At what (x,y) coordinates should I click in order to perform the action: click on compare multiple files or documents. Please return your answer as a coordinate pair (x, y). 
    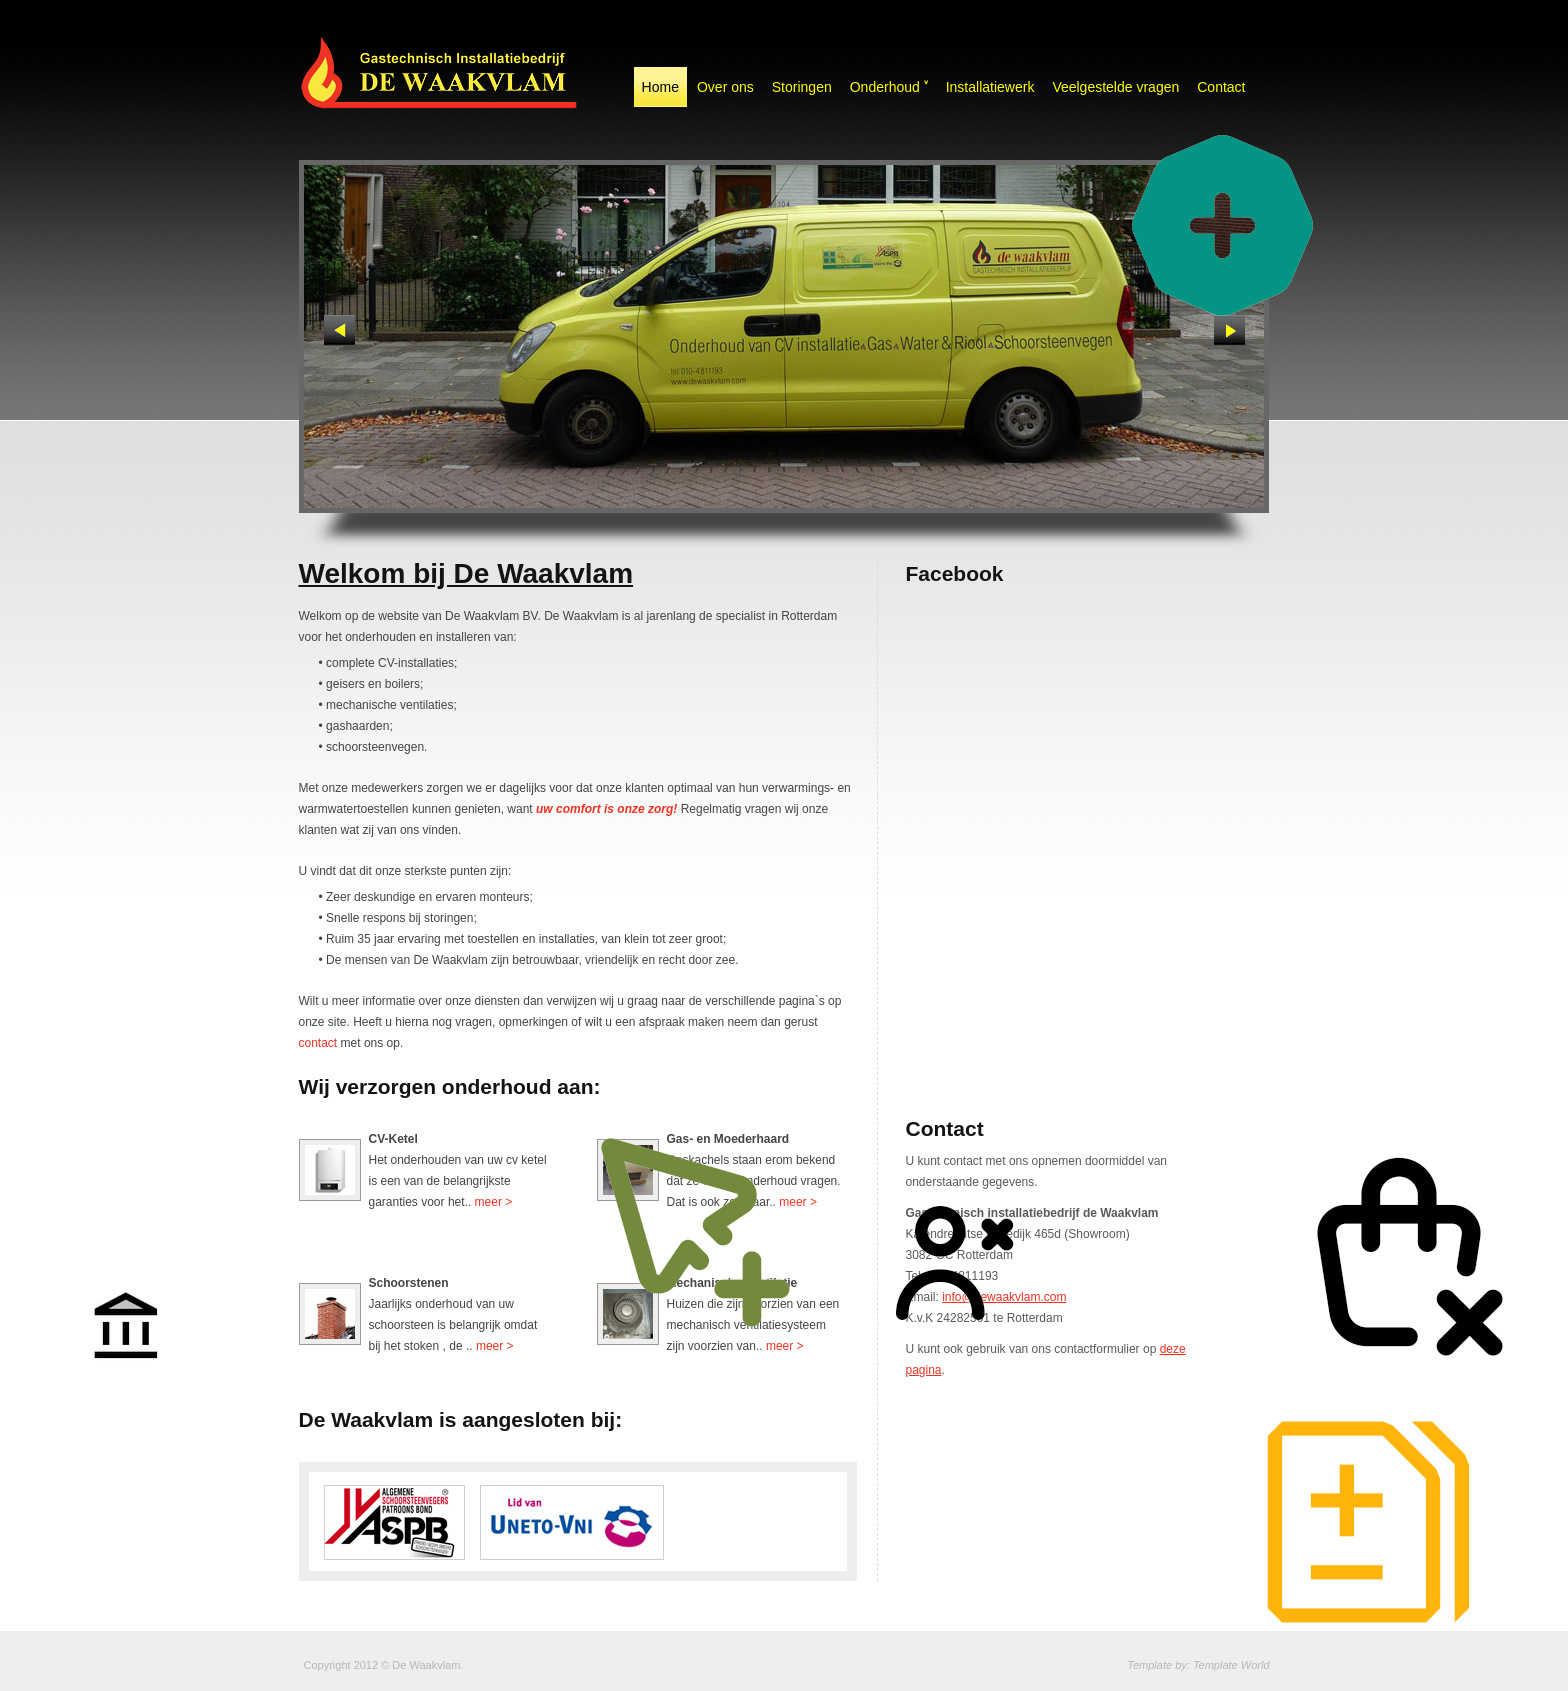
    Looking at the image, I should click on (1354, 1522).